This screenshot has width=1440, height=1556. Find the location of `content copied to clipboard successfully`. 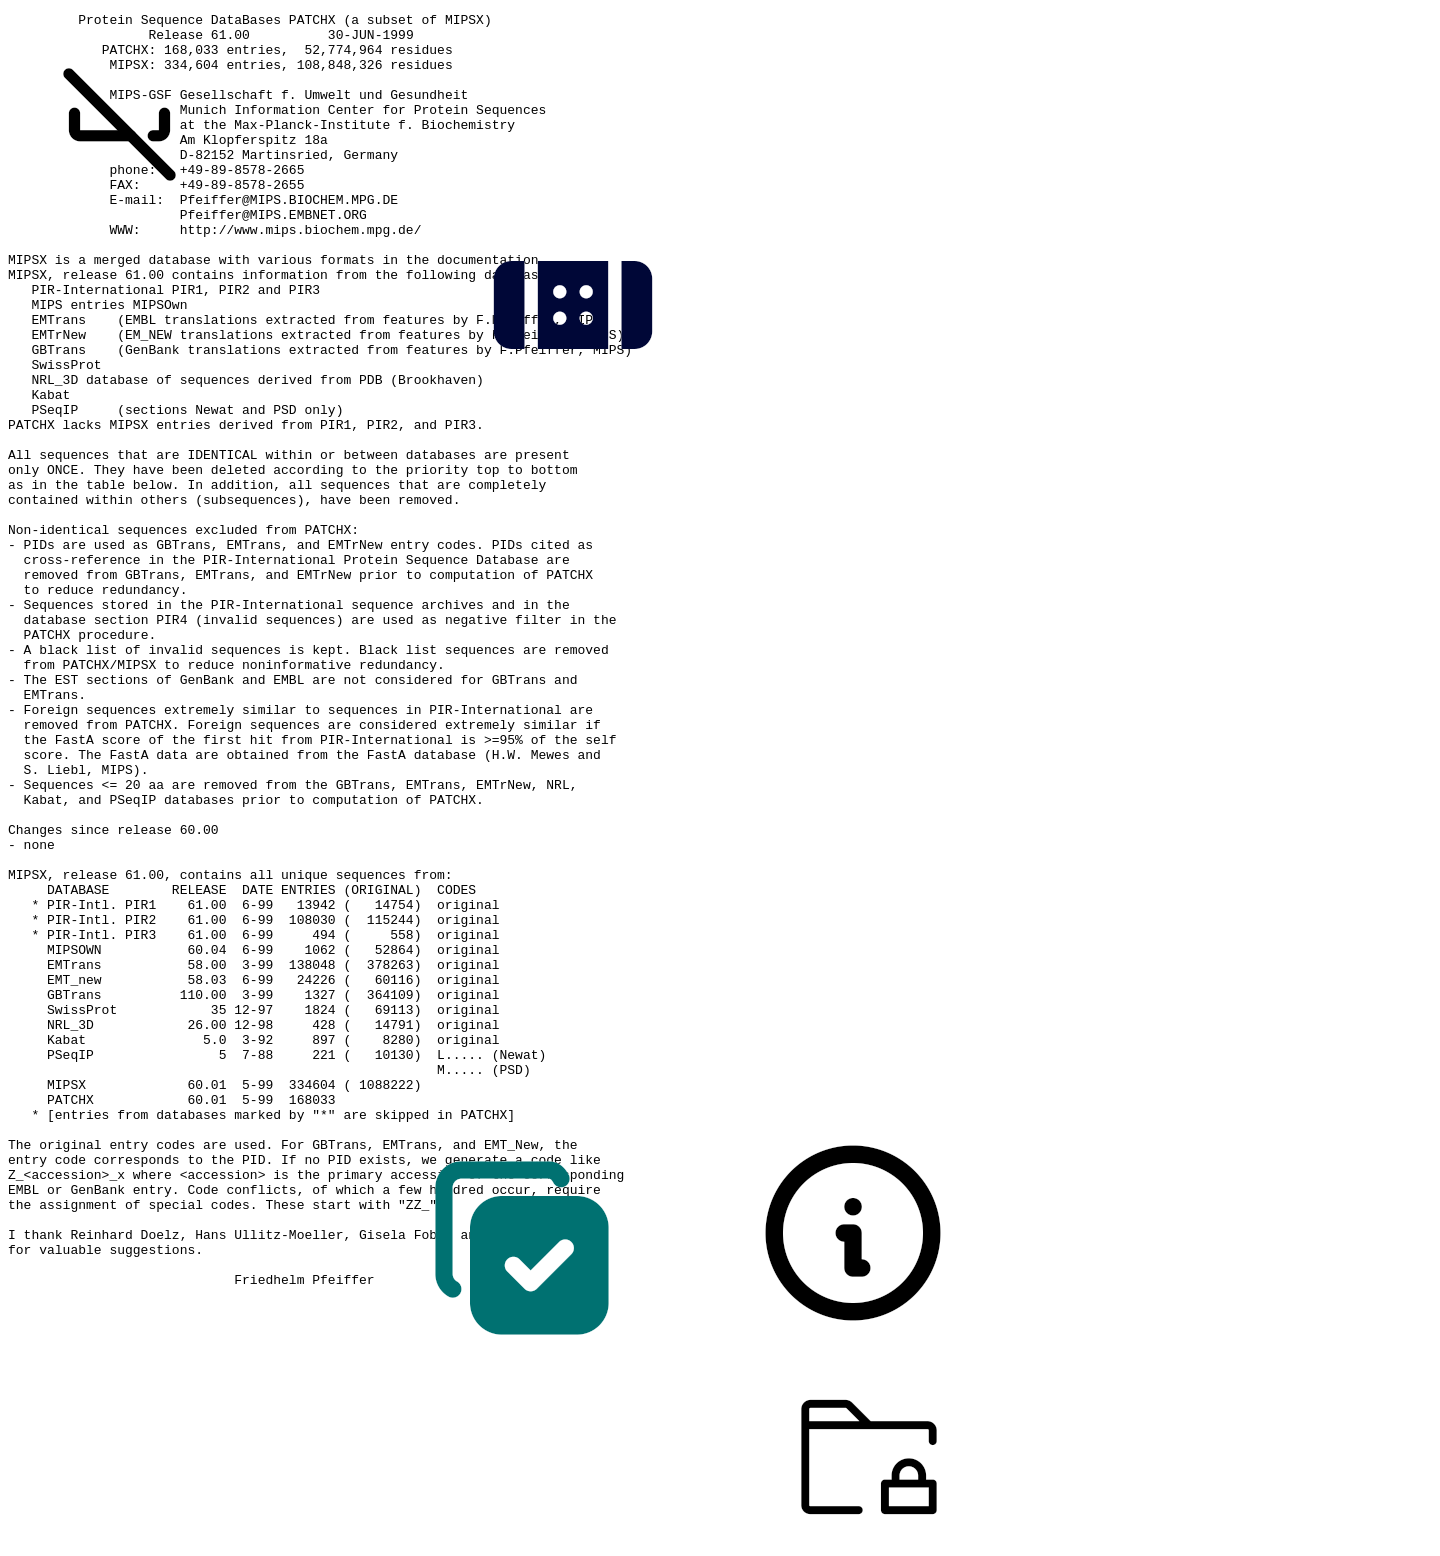

content copied to clipboard successfully is located at coordinates (522, 1248).